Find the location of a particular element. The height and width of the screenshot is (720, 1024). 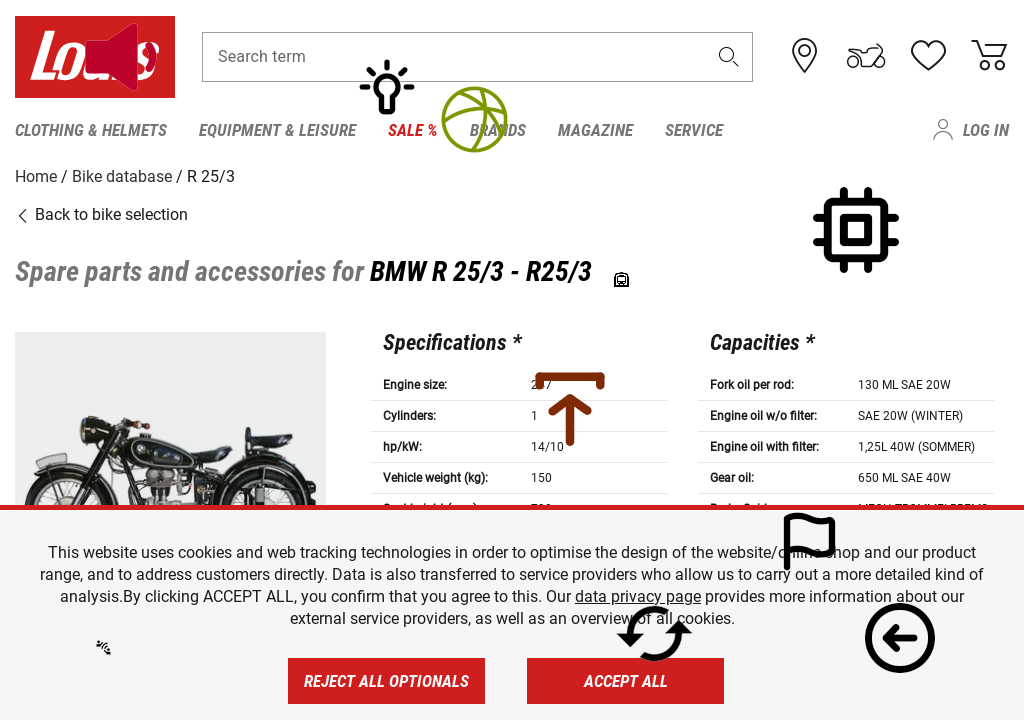

access tips or suggestions is located at coordinates (387, 87).